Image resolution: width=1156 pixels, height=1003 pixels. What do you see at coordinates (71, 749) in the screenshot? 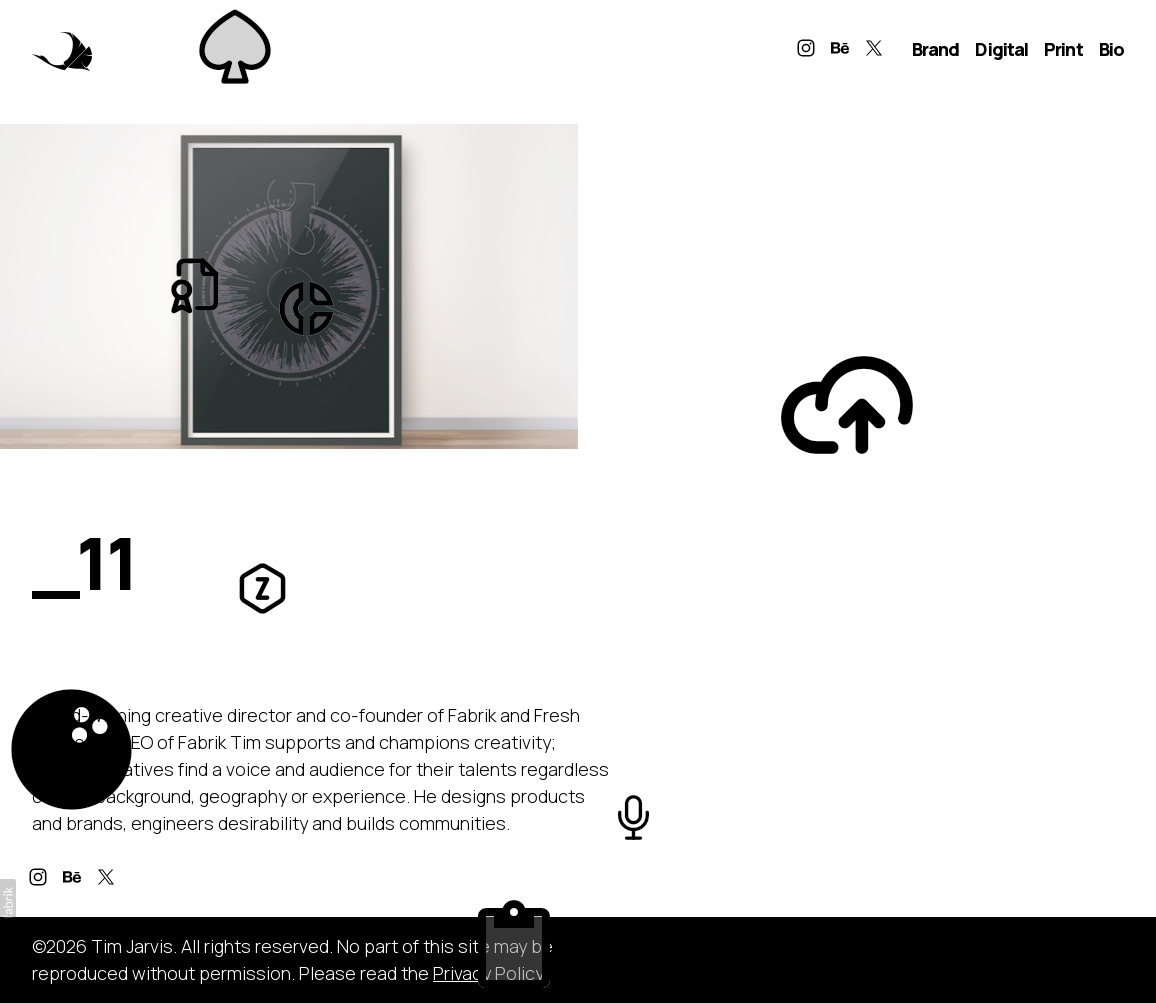
I see `access bowling or sports games` at bounding box center [71, 749].